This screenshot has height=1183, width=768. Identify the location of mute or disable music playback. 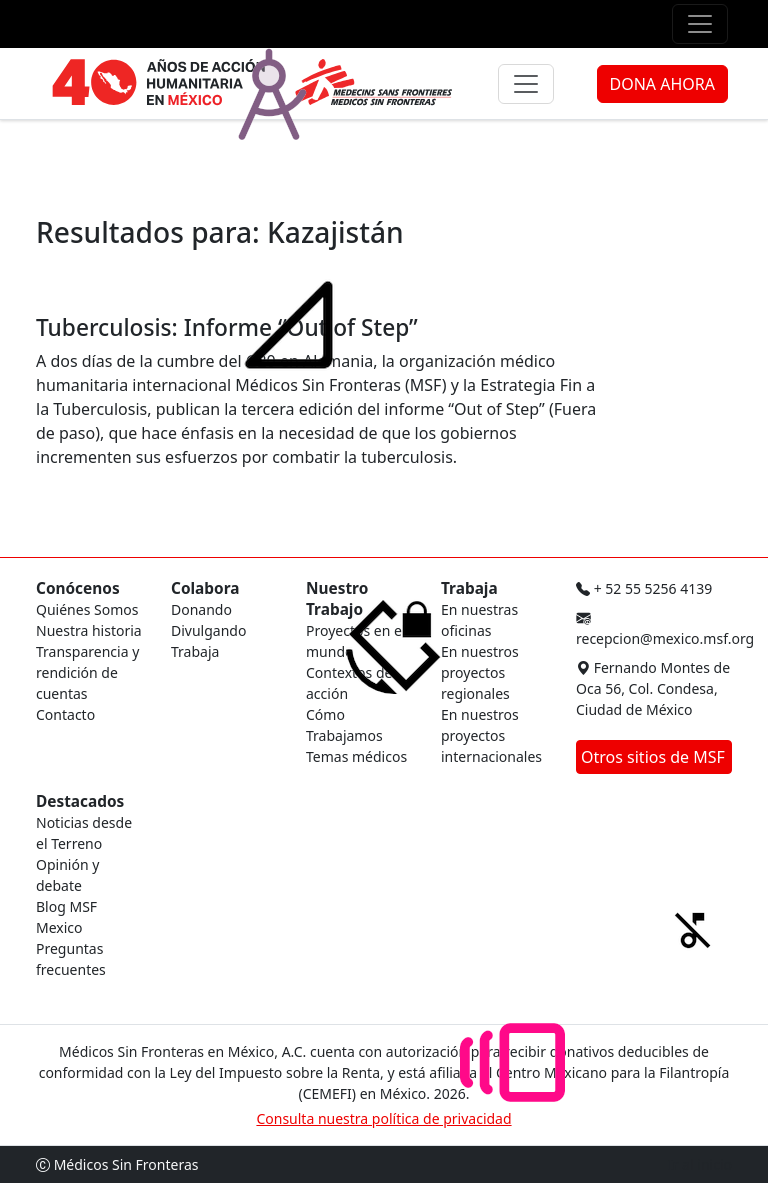
(692, 930).